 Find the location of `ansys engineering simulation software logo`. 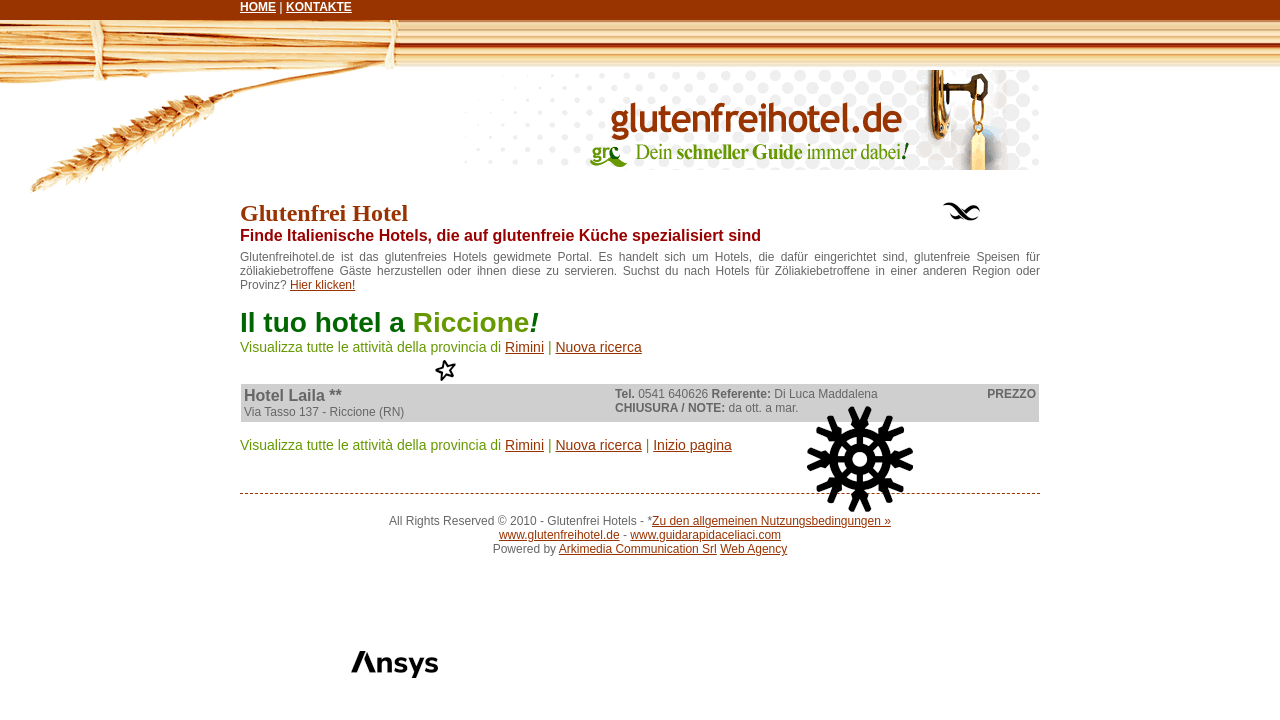

ansys engineering simulation software logo is located at coordinates (394, 664).